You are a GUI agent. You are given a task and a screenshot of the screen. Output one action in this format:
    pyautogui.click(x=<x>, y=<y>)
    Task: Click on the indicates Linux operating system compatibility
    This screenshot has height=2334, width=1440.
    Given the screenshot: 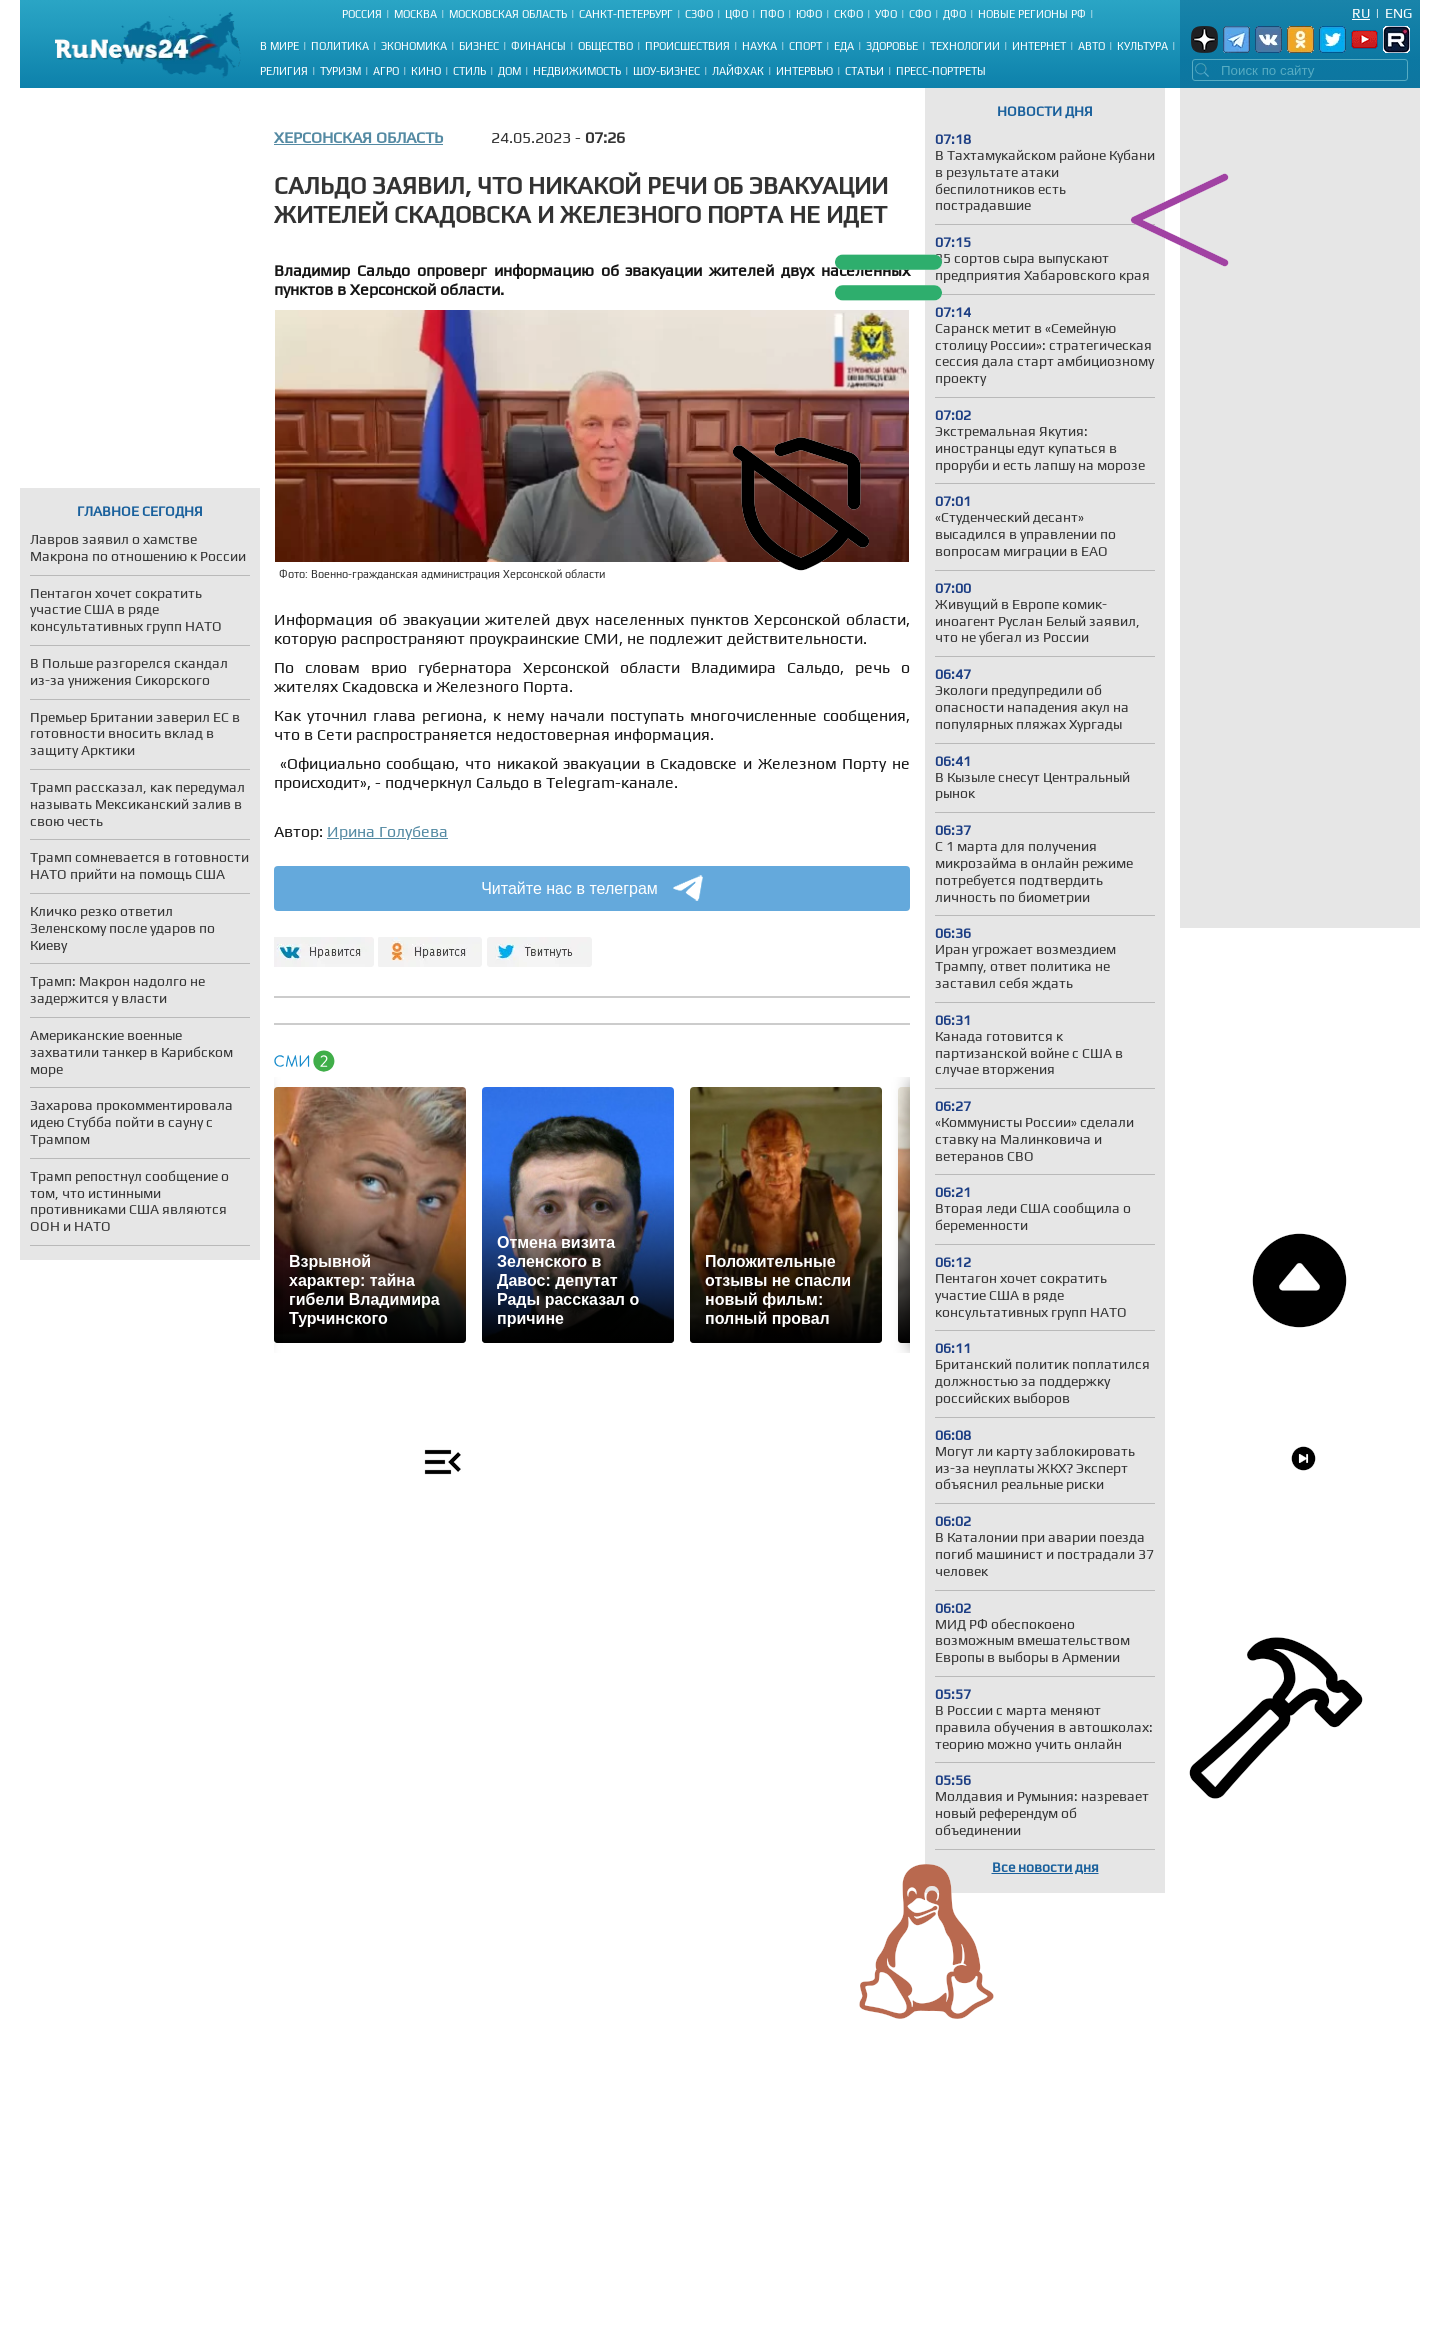 What is the action you would take?
    pyautogui.click(x=926, y=1941)
    